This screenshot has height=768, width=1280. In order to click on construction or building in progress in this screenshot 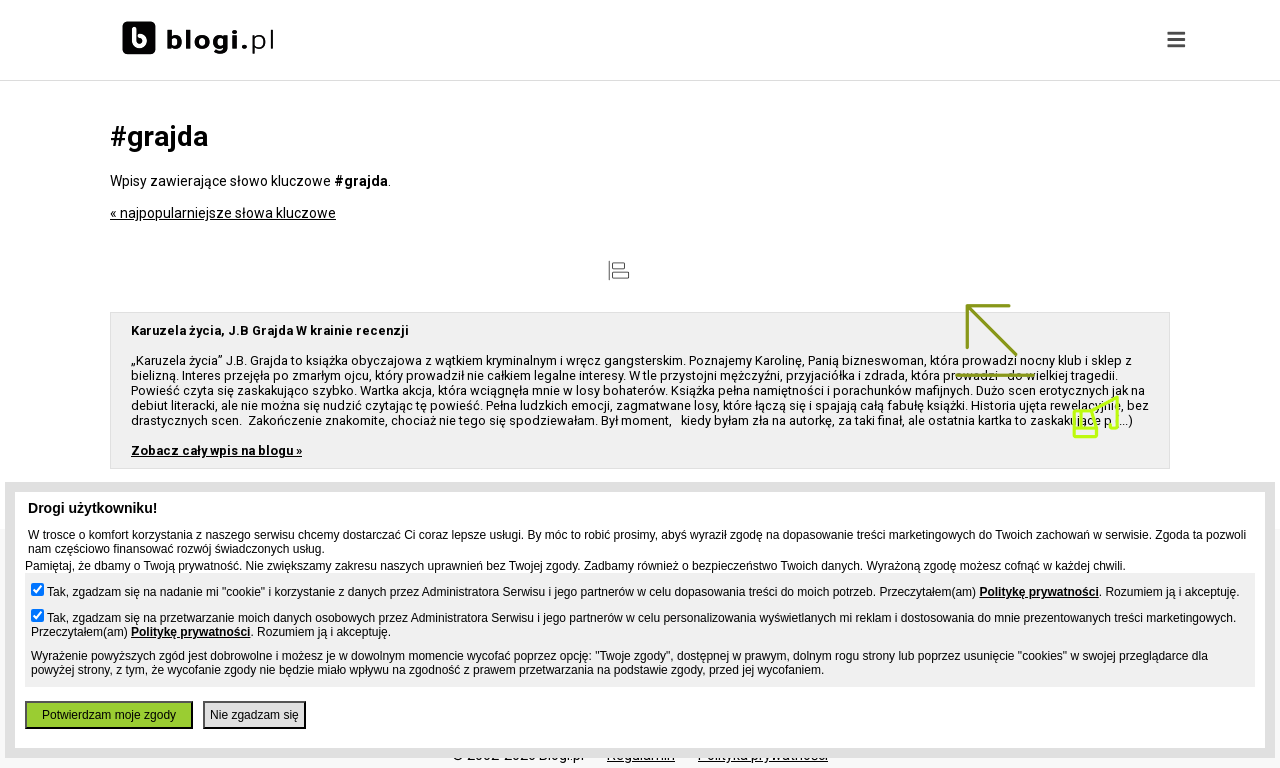, I will do `click(1096, 419)`.